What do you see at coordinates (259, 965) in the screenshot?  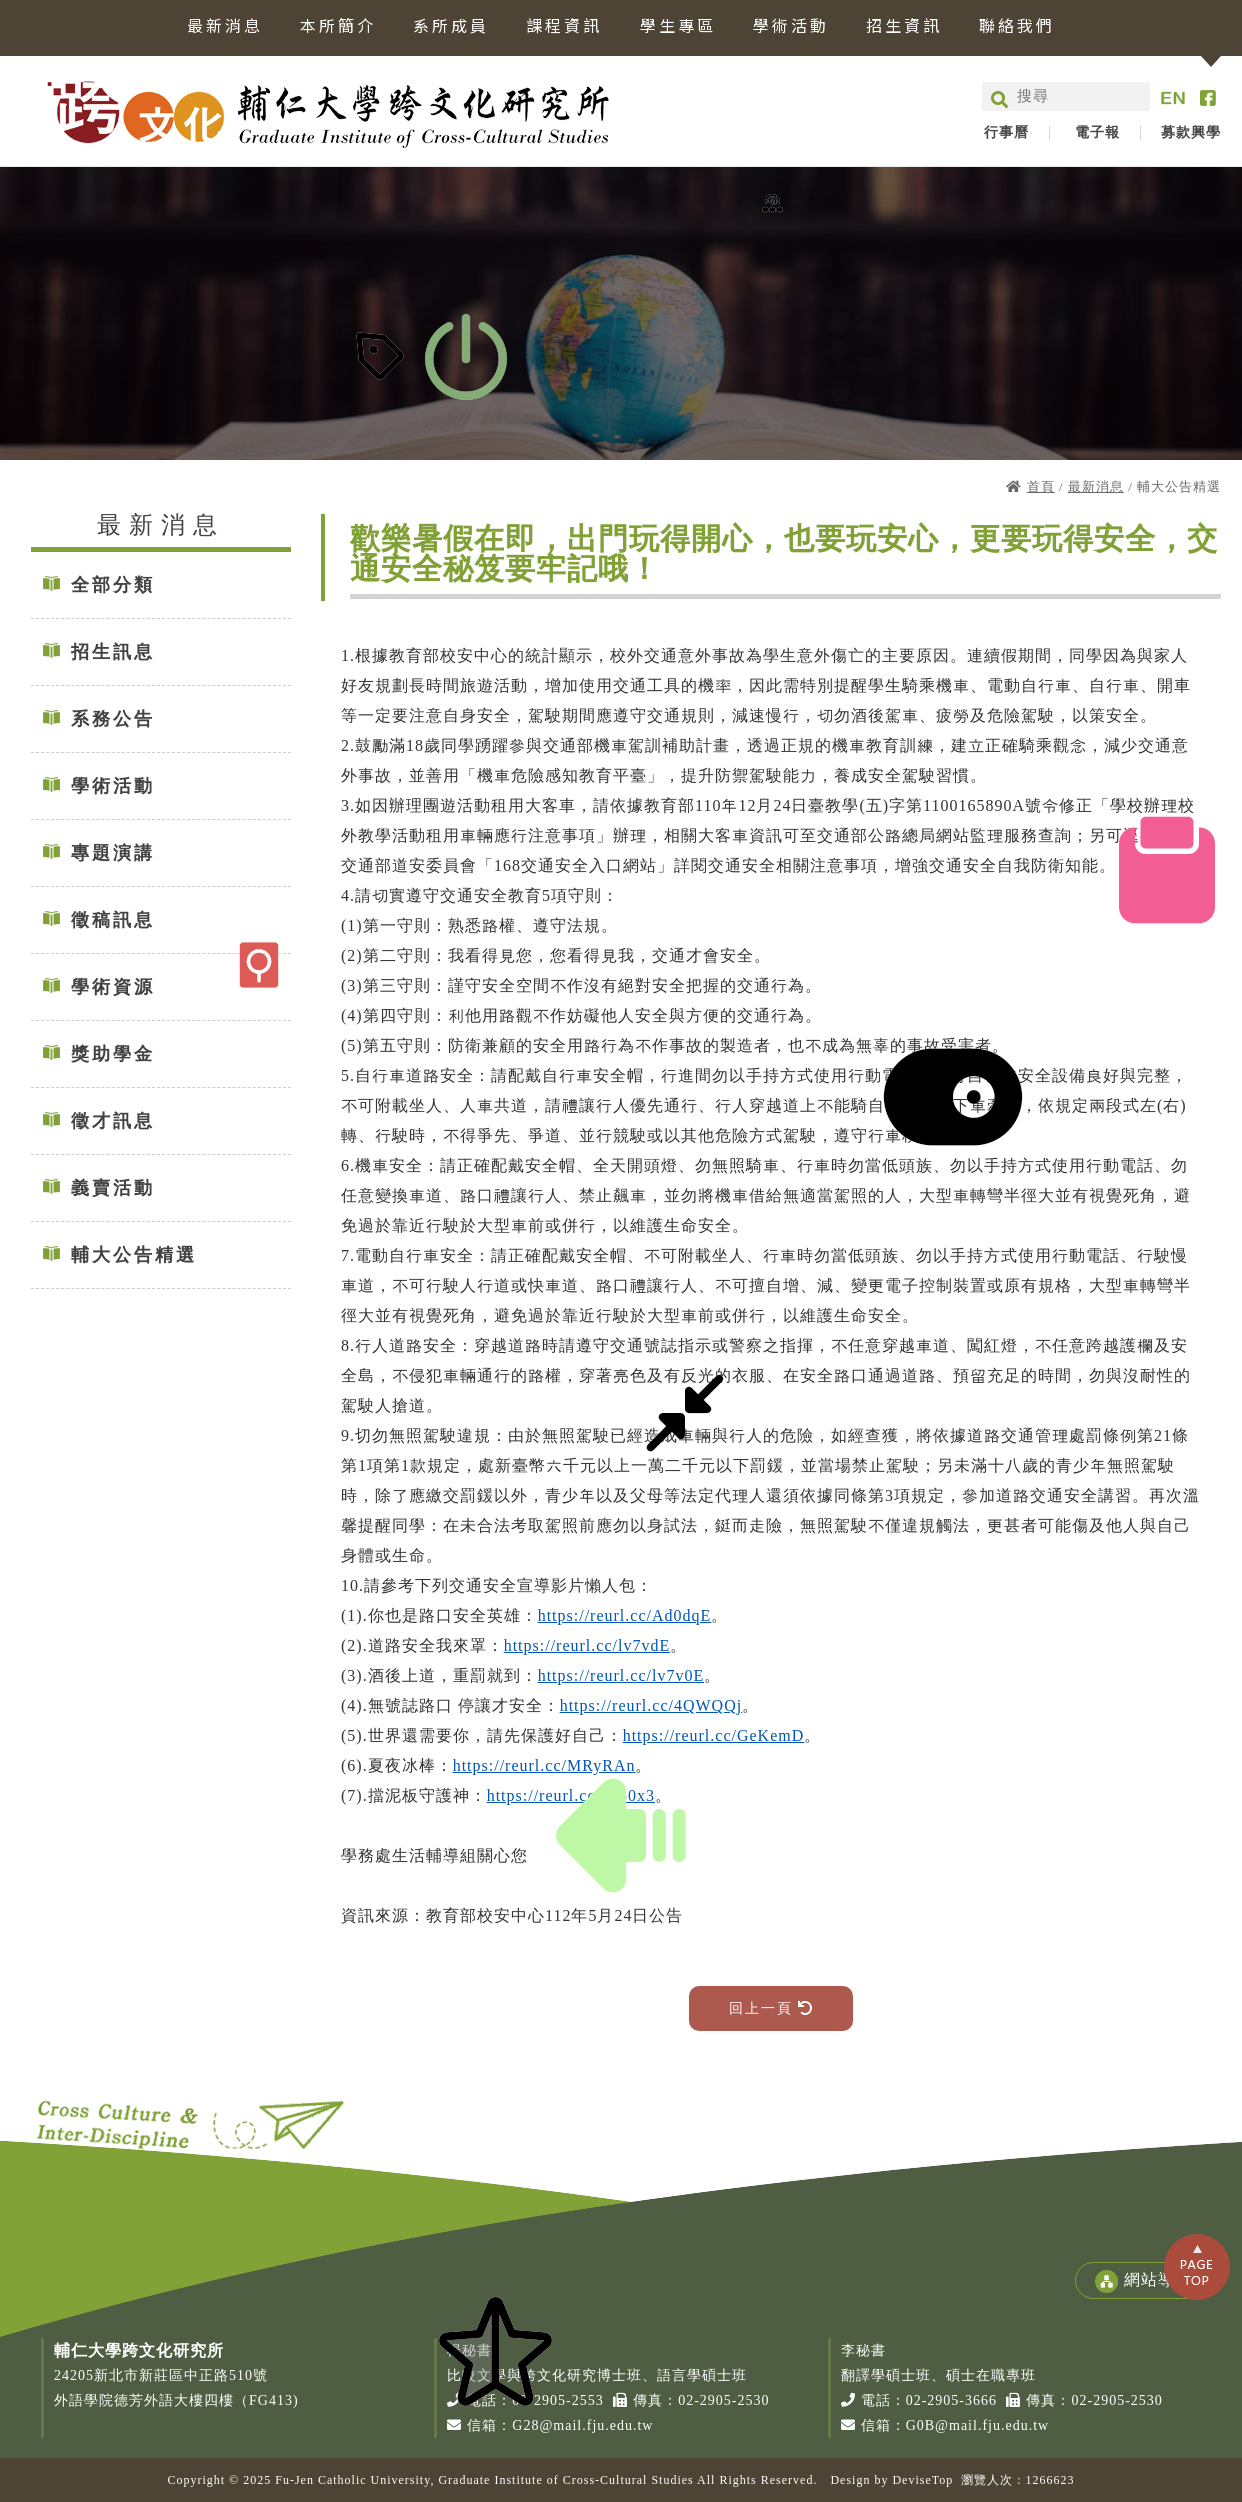 I see `select neuter or non-binary gender option` at bounding box center [259, 965].